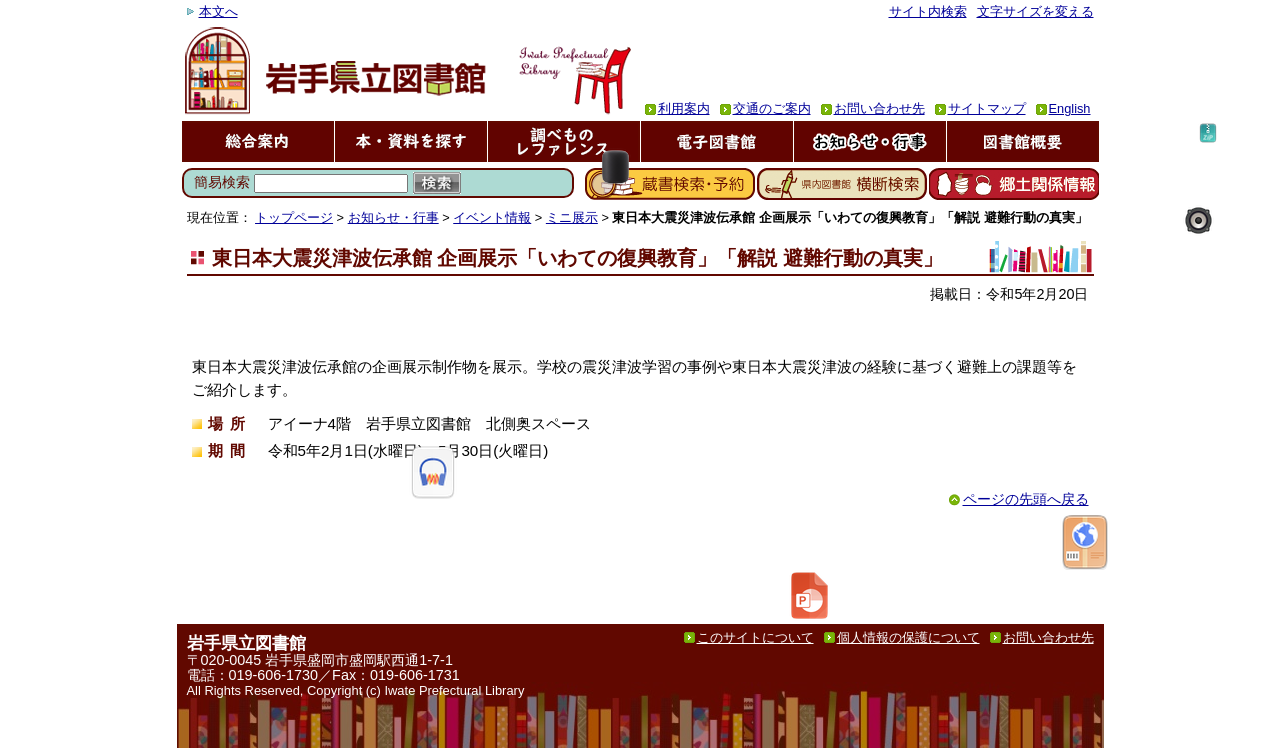  What do you see at coordinates (615, 167) in the screenshot?
I see `apple homepod smart speaker device` at bounding box center [615, 167].